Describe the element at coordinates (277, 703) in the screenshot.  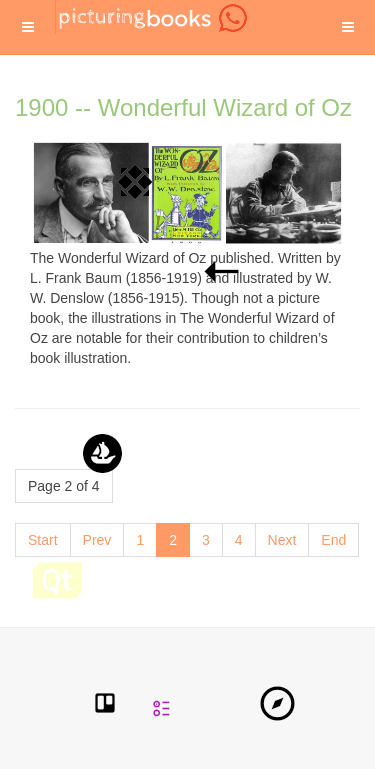
I see `access navigation or direction features` at that location.